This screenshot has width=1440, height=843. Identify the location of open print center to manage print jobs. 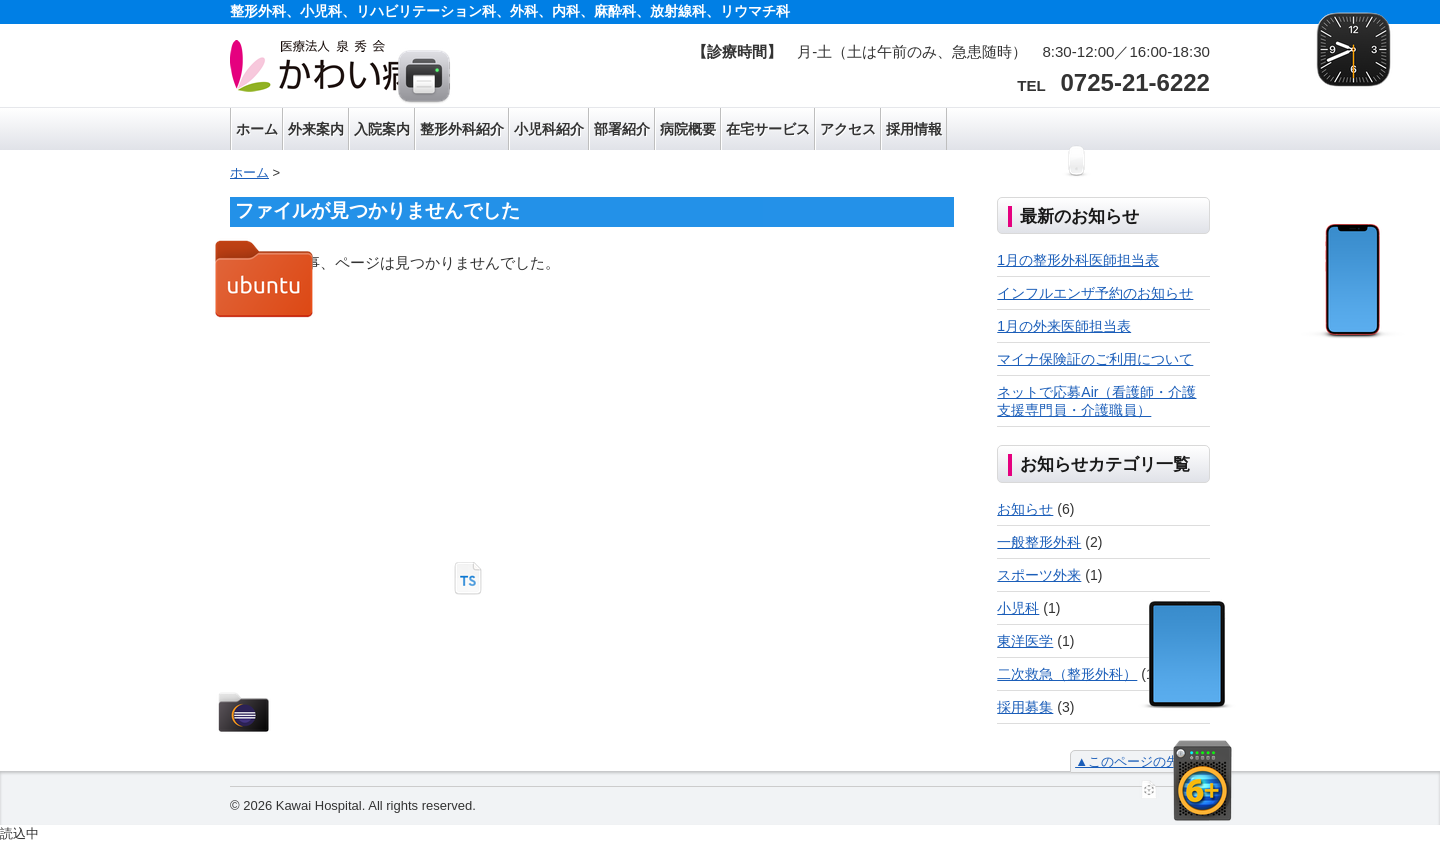
(424, 76).